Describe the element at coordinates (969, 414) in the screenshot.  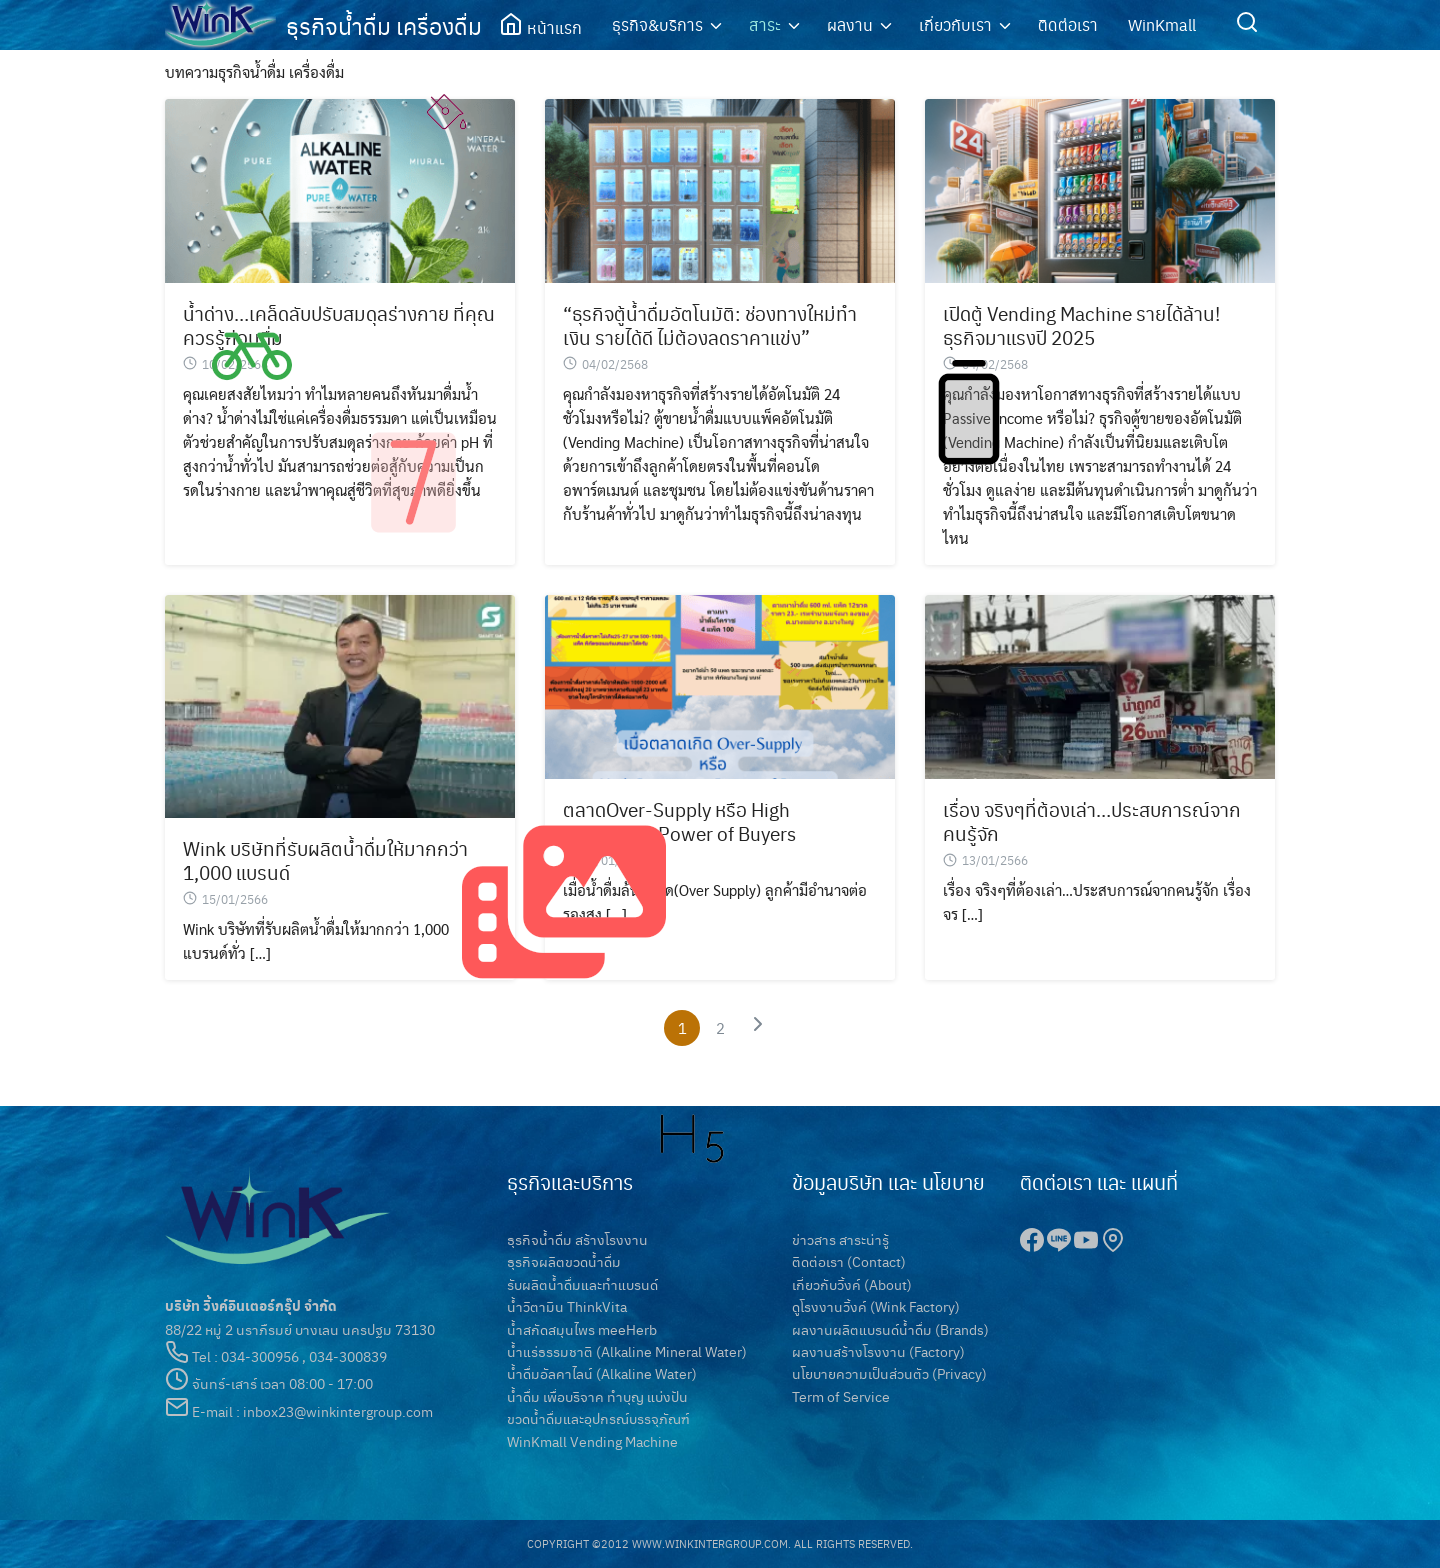
I see `indicates battery is completely drained` at that location.